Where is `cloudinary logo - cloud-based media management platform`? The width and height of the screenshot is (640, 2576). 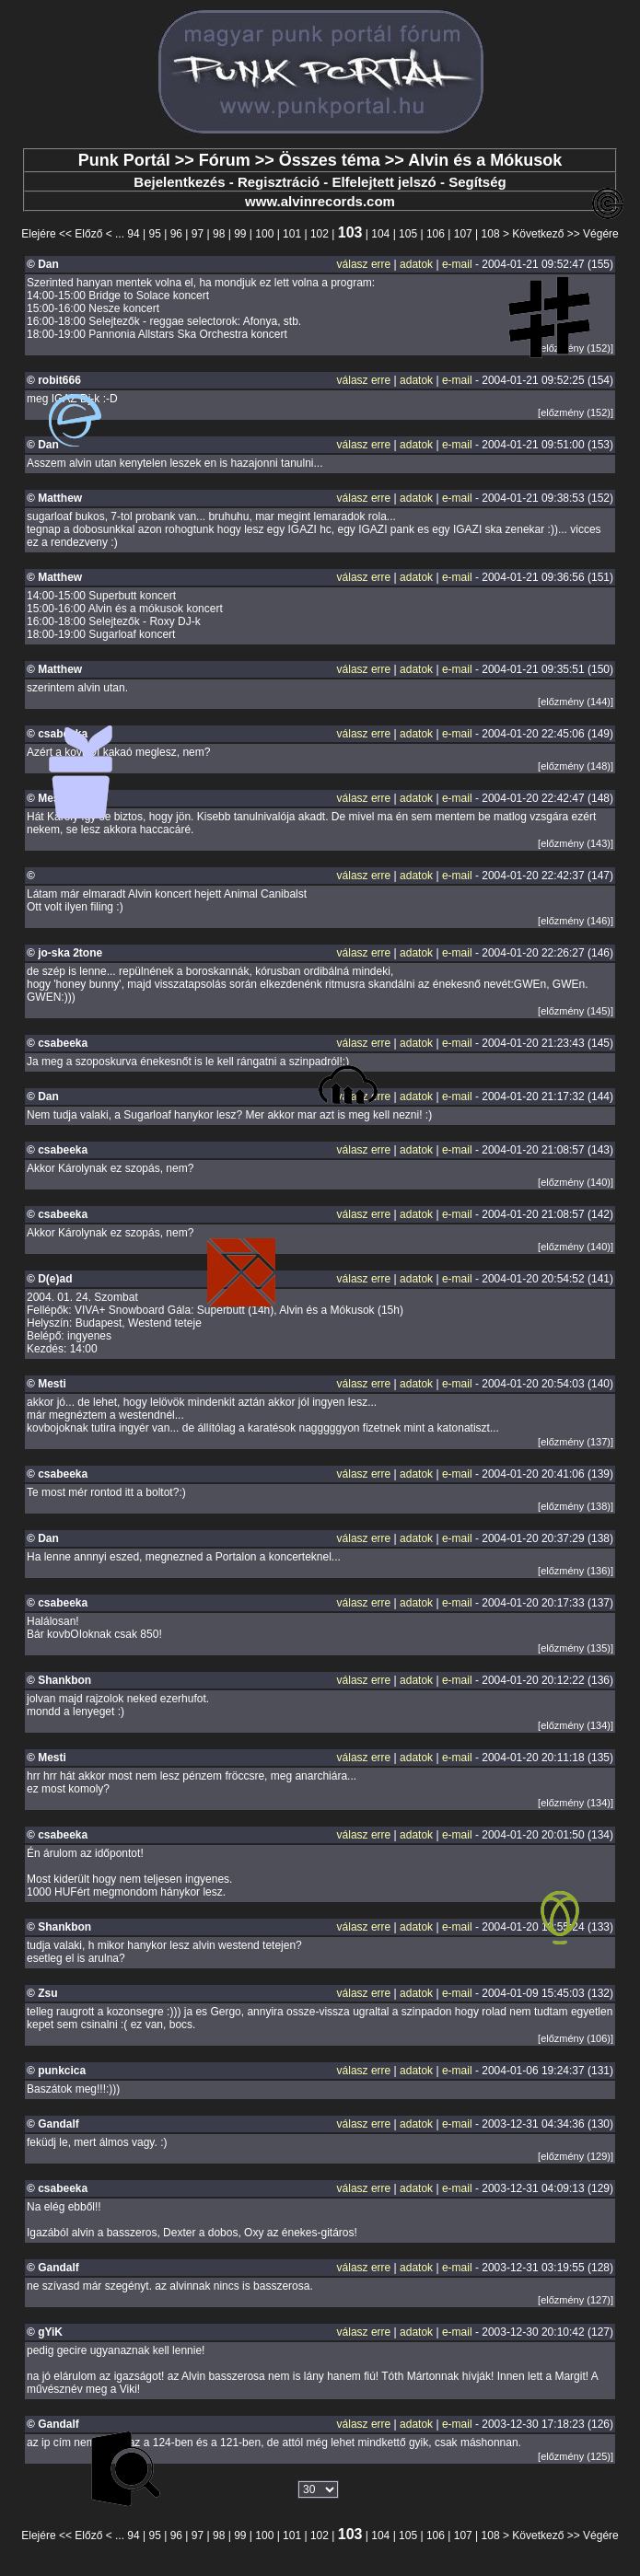 cloudinary logo - cloud-based media management platform is located at coordinates (348, 1085).